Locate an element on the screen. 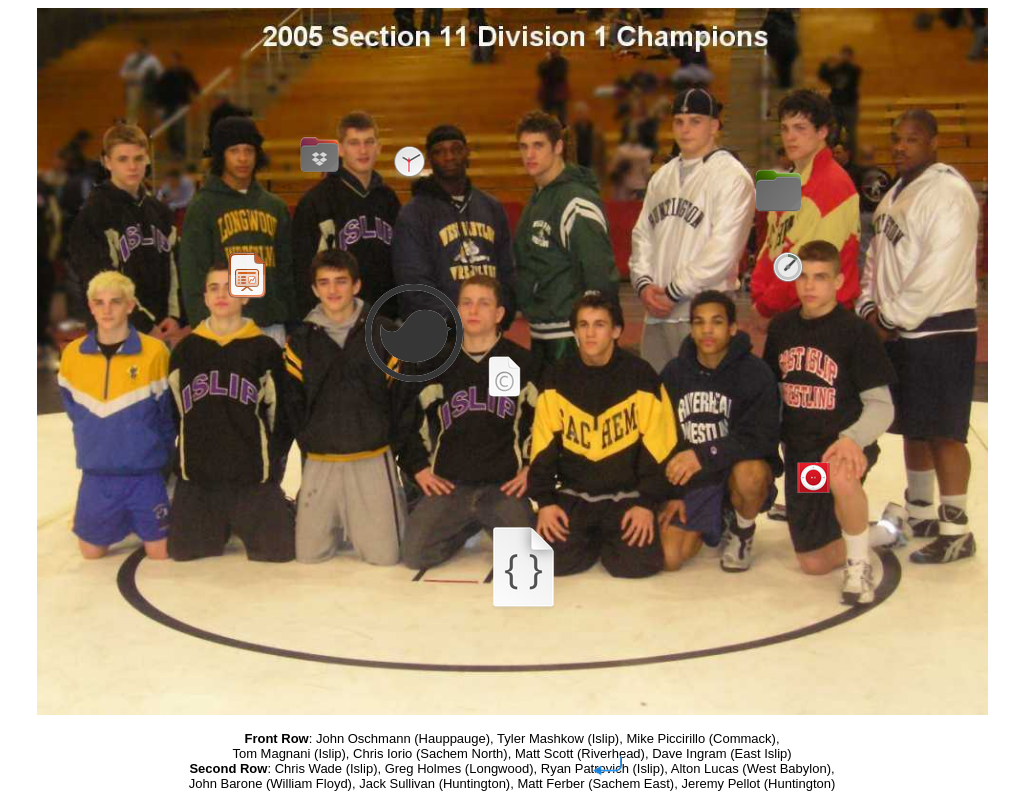 Image resolution: width=1024 pixels, height=807 pixels. launch budgie desktop environment is located at coordinates (414, 333).